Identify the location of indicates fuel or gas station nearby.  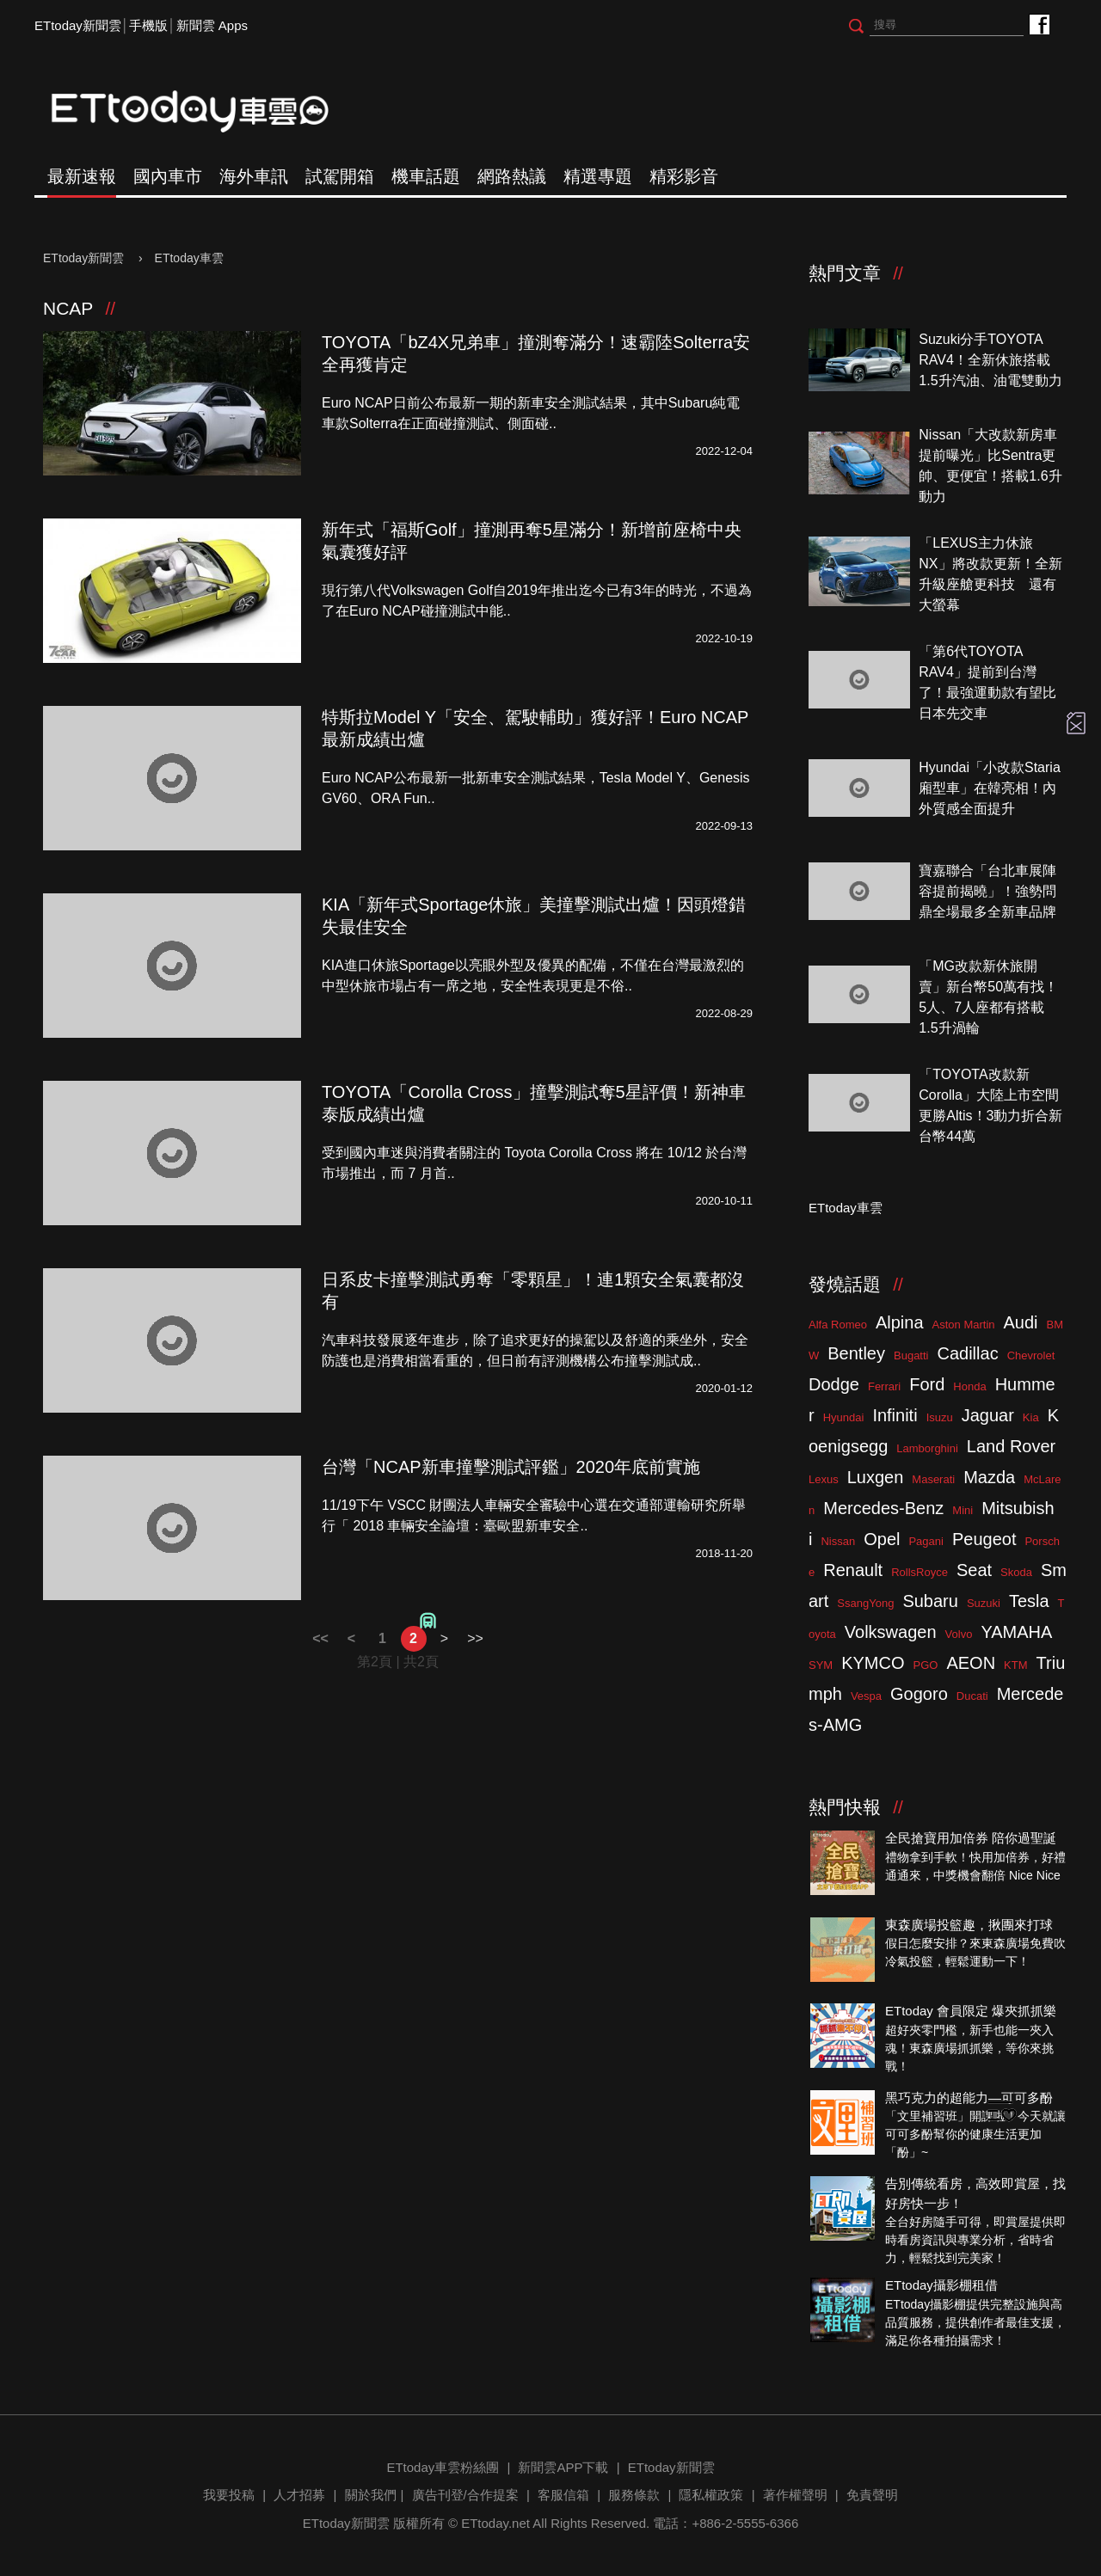
(1076, 723).